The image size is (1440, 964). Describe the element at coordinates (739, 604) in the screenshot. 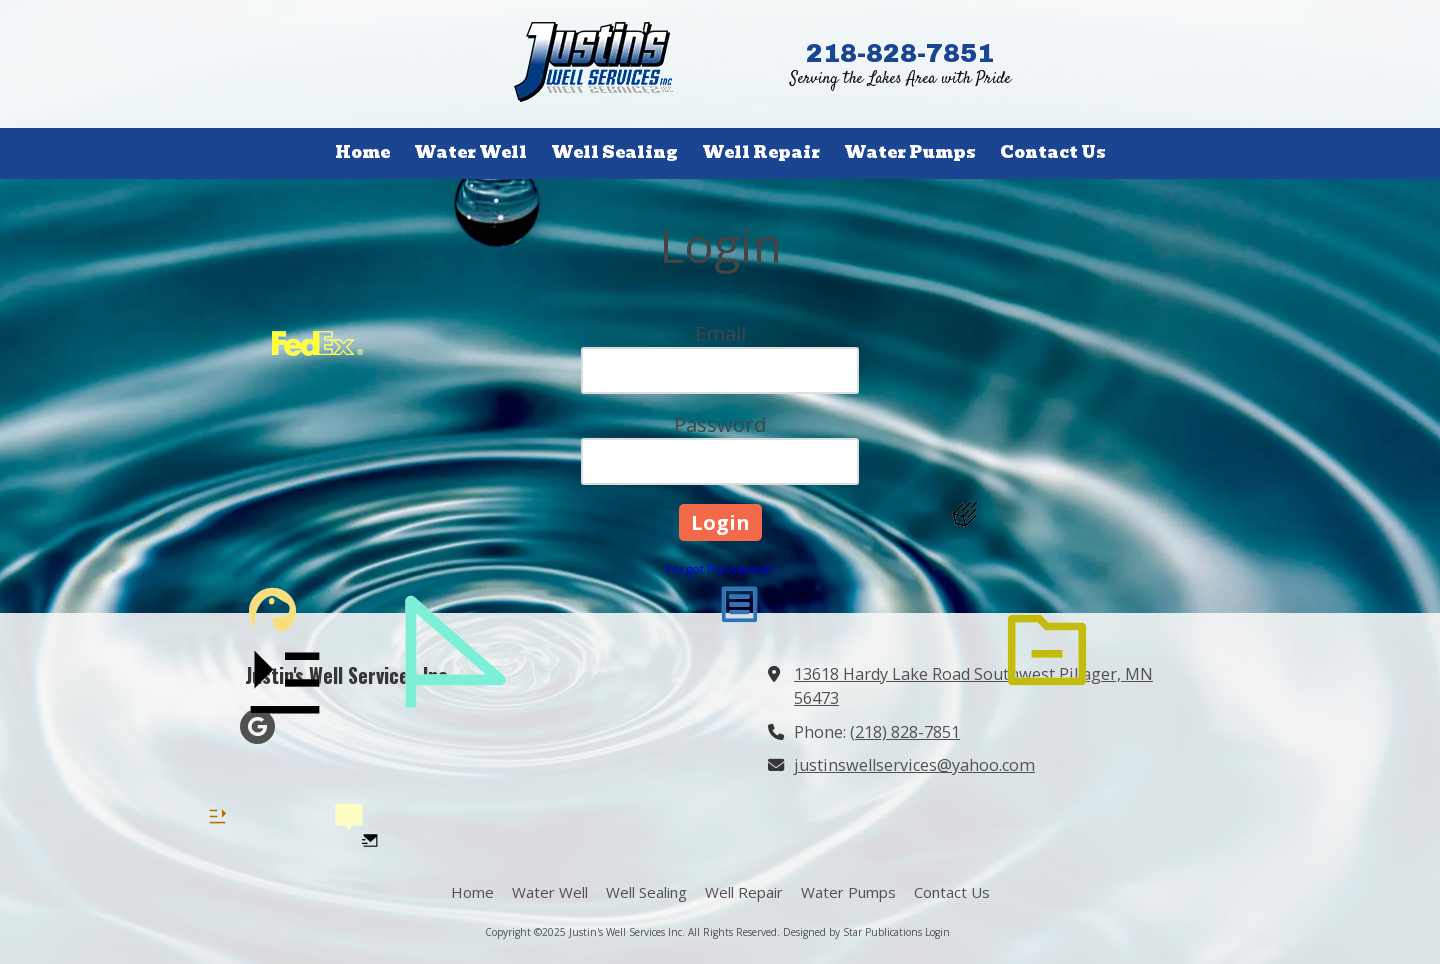

I see `switch to horizontal layout view` at that location.